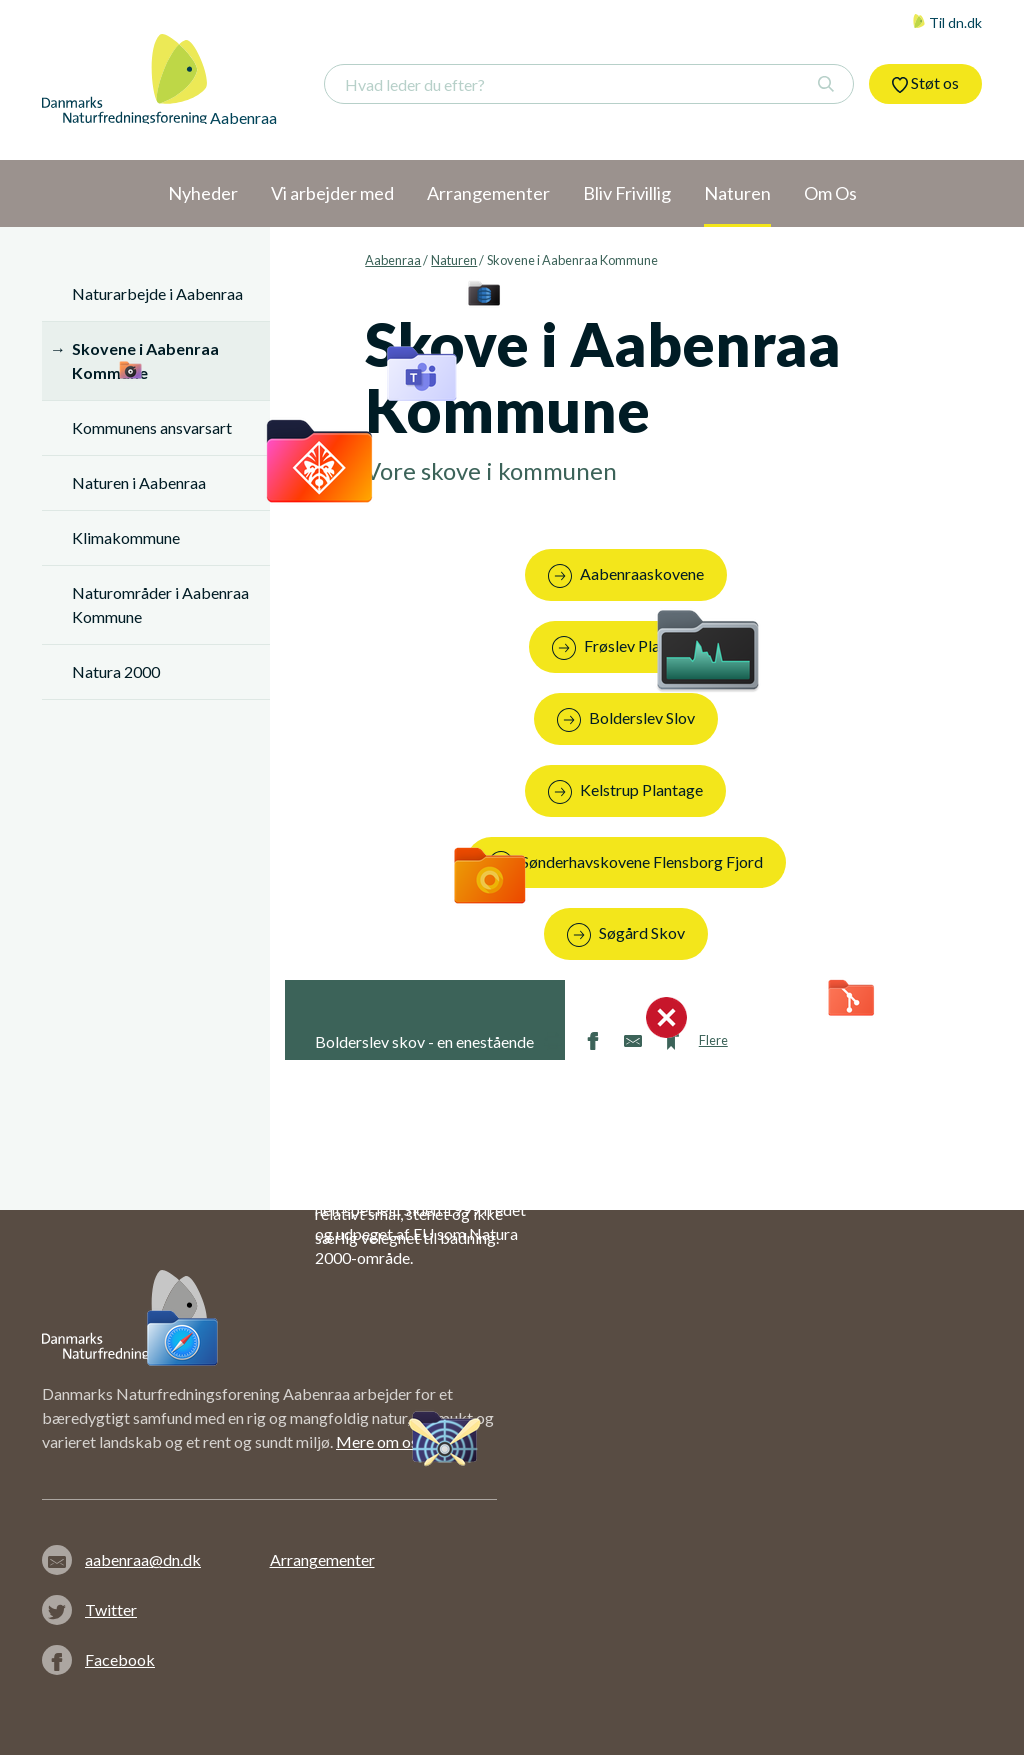 The width and height of the screenshot is (1024, 1755). Describe the element at coordinates (666, 1017) in the screenshot. I see `cancel or stop the current action` at that location.